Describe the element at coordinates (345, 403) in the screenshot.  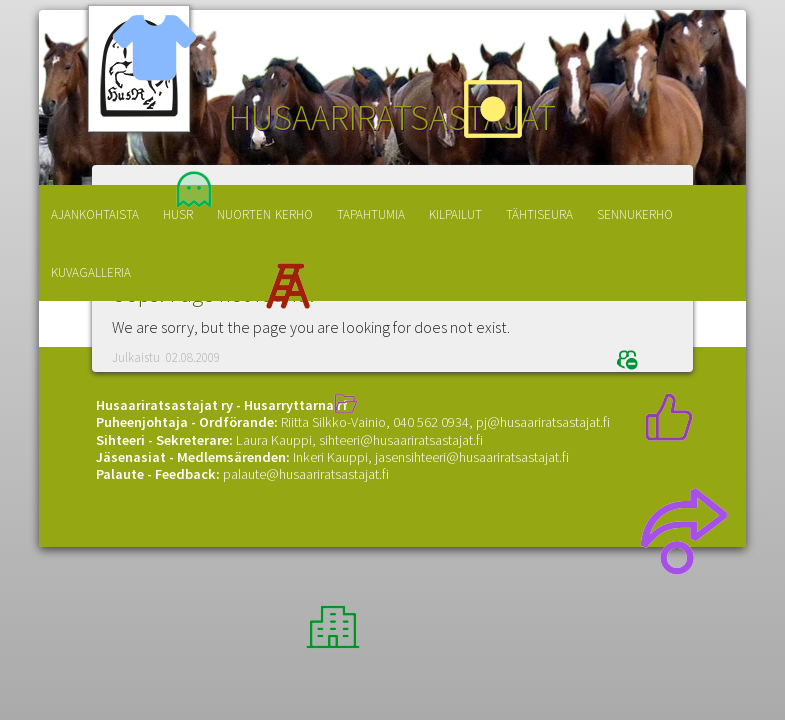
I see `an open folder in the file explorer` at that location.